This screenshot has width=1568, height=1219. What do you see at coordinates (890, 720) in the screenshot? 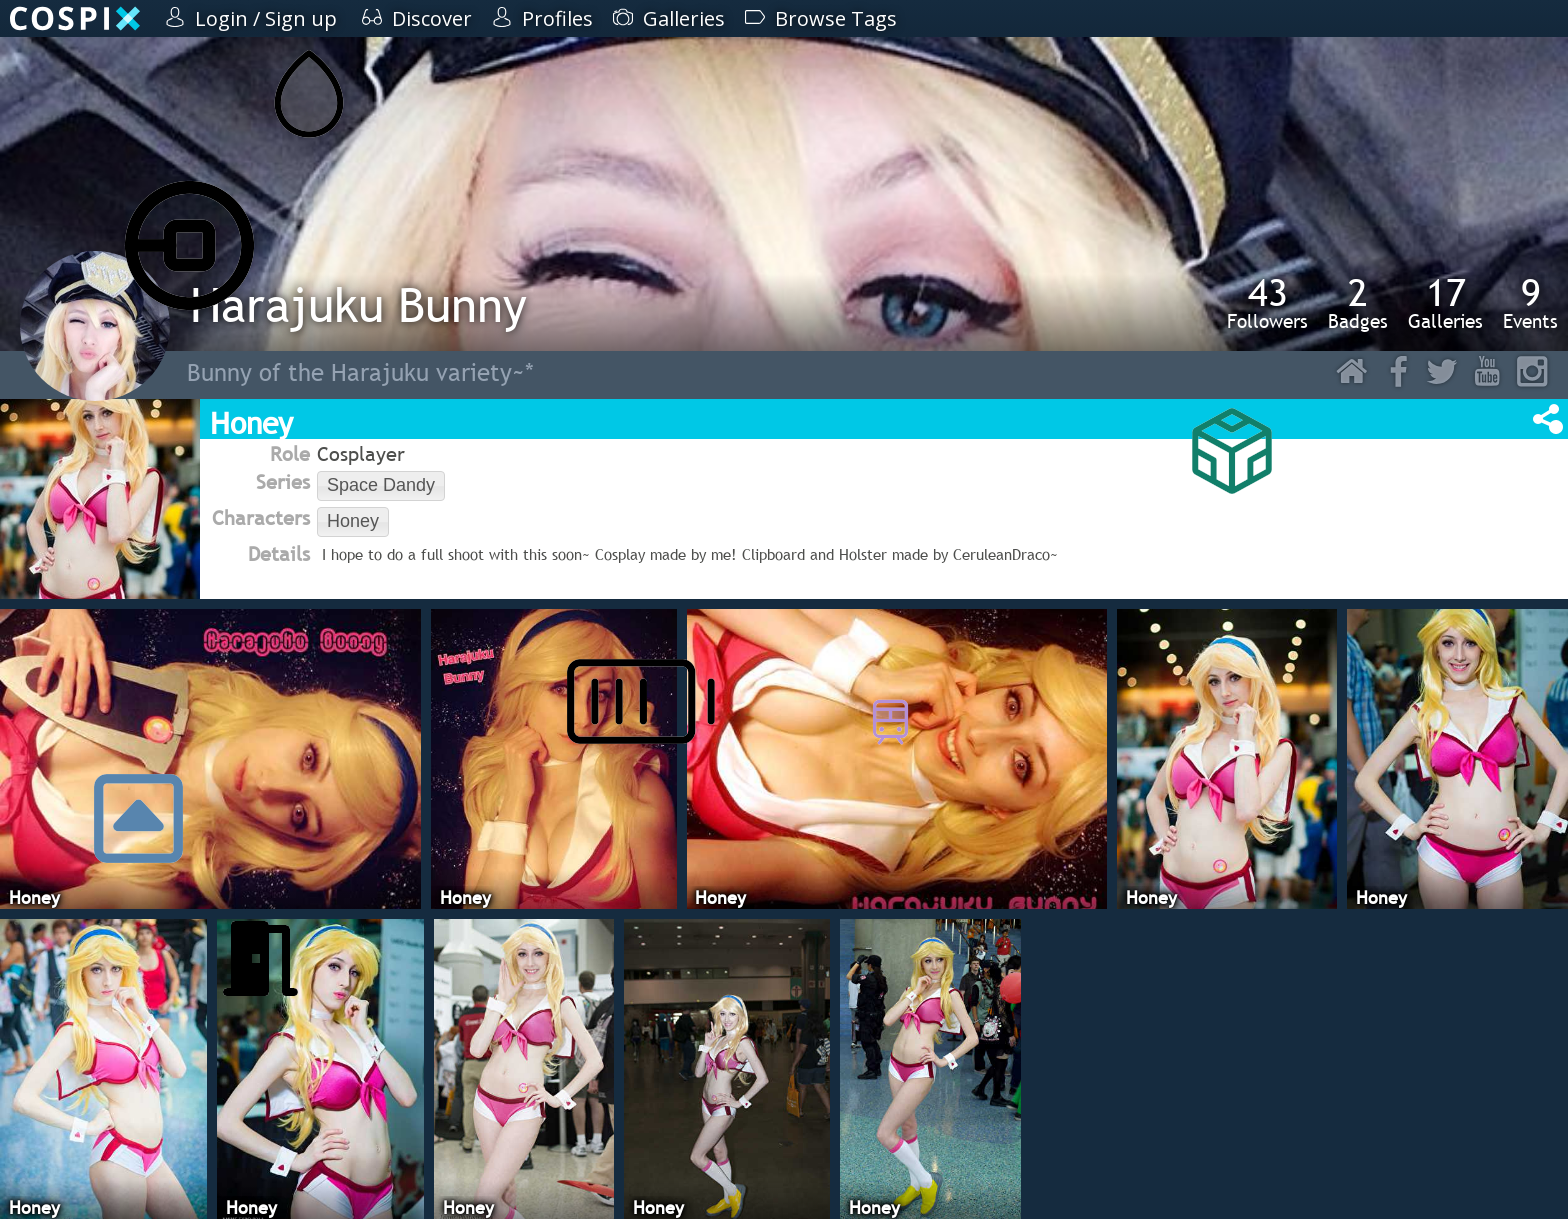
I see `access train schedules or rail services` at bounding box center [890, 720].